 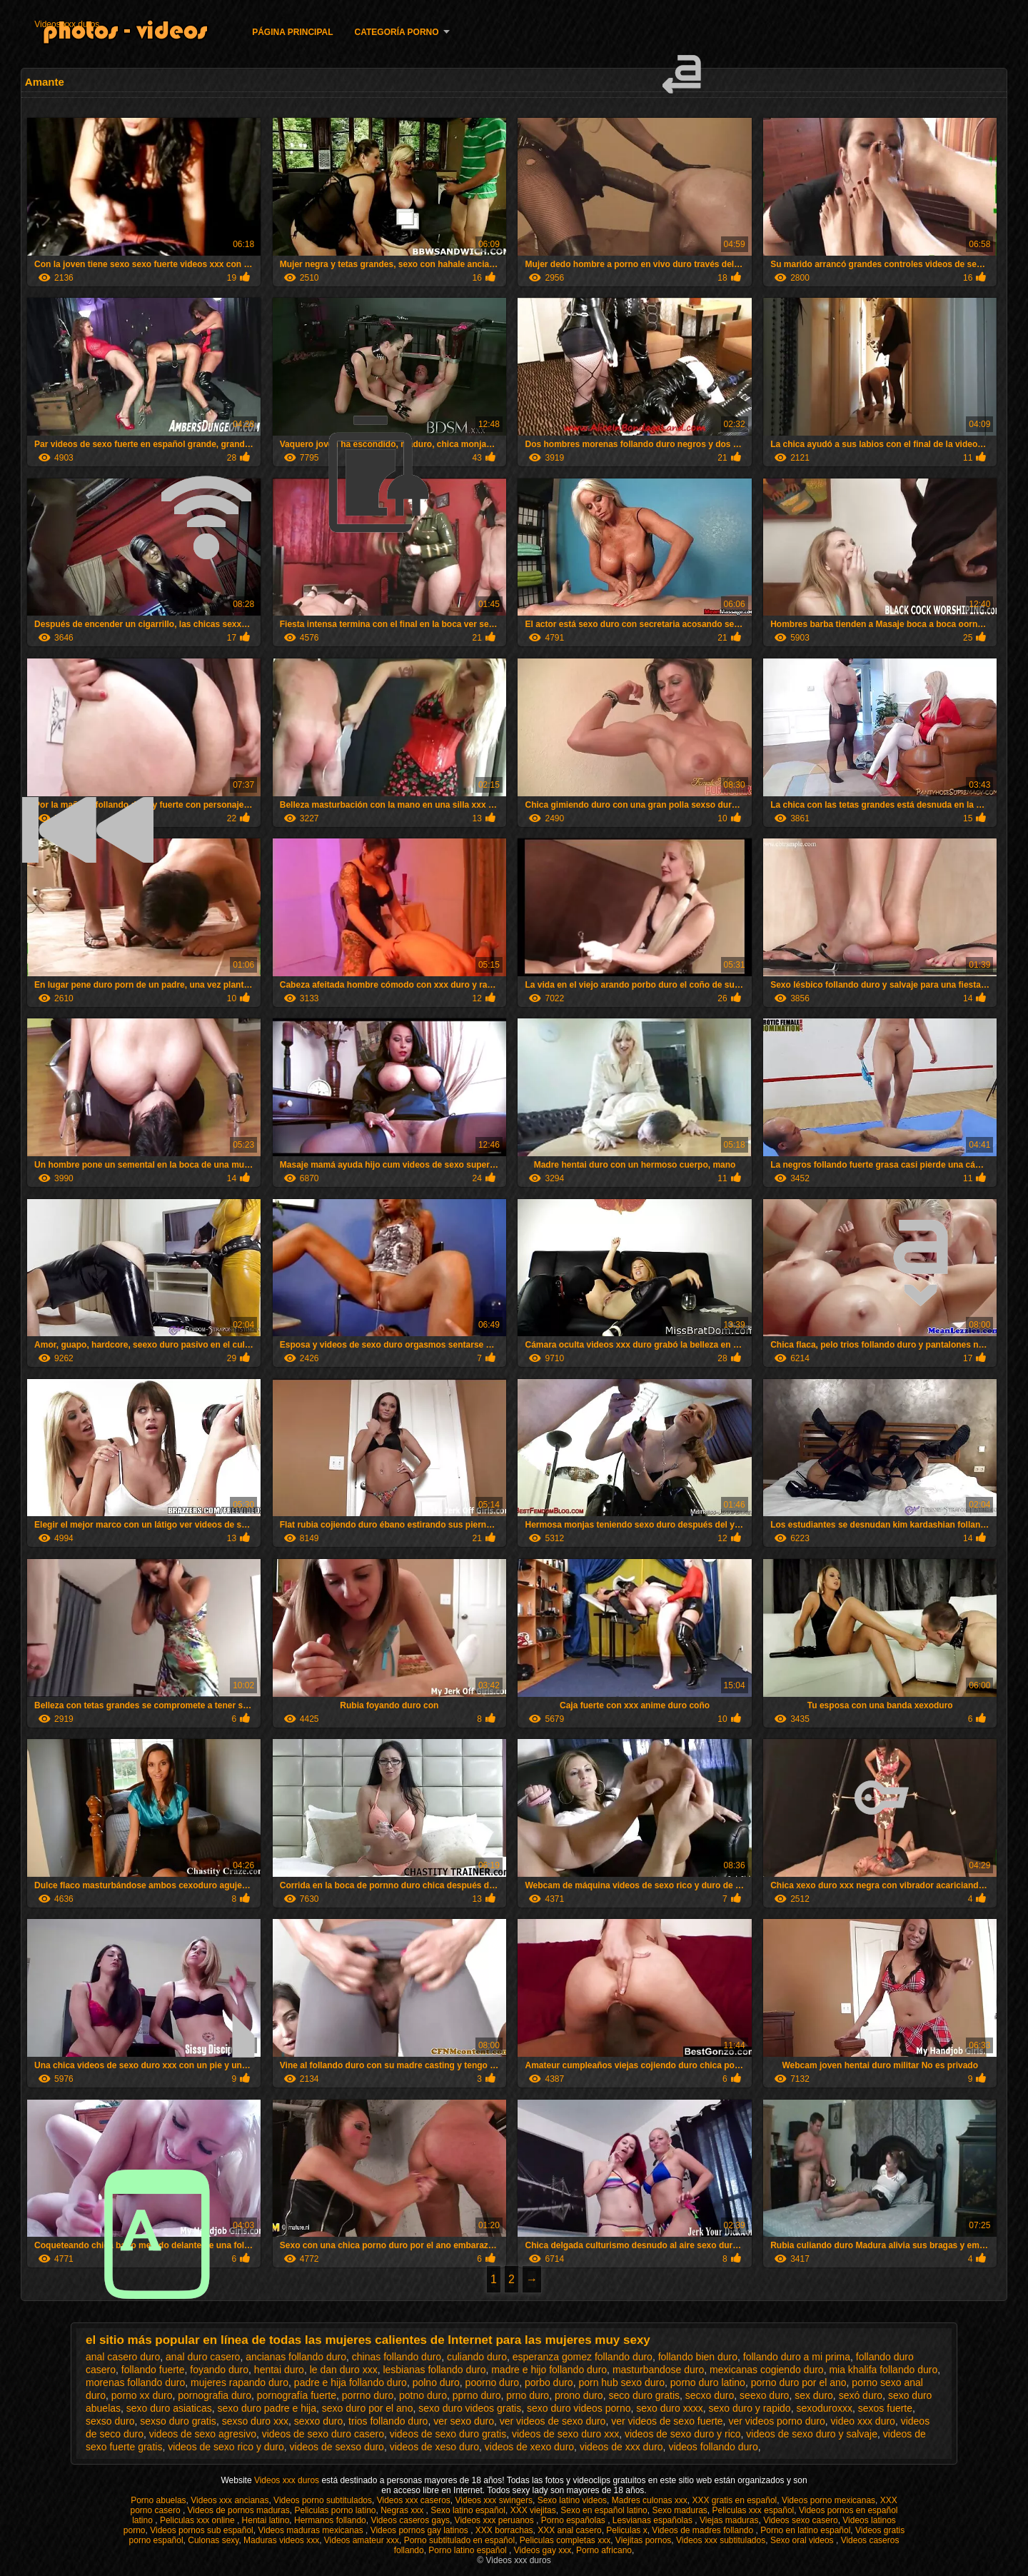 I want to click on start text selection from the right side, so click(x=243, y=2035).